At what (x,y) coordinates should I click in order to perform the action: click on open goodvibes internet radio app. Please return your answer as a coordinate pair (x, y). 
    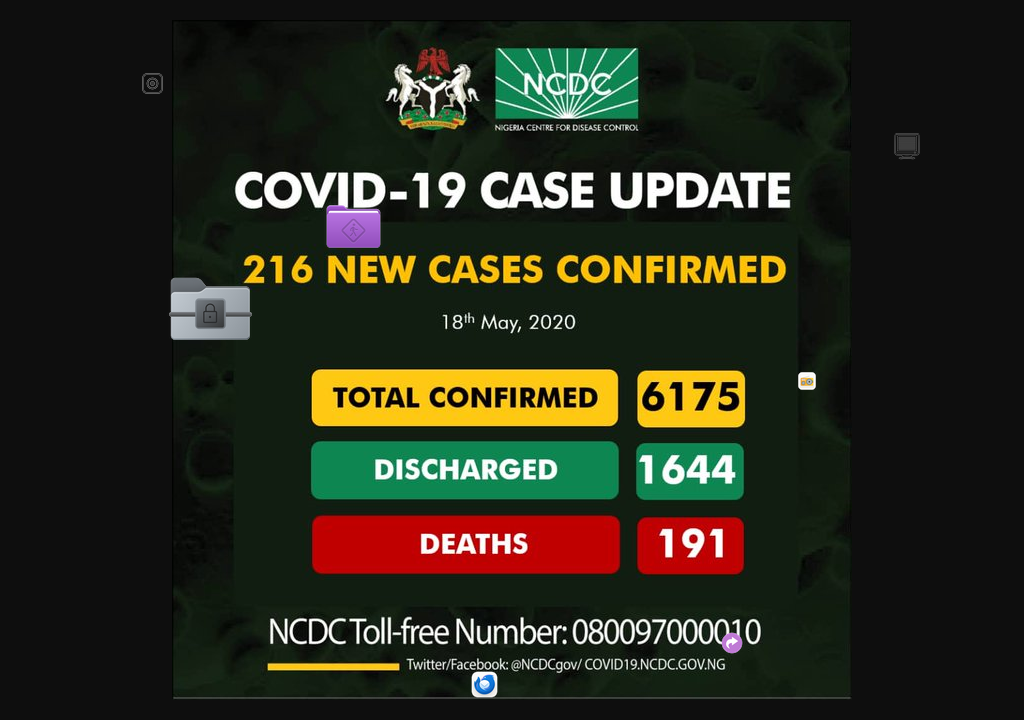
    Looking at the image, I should click on (807, 381).